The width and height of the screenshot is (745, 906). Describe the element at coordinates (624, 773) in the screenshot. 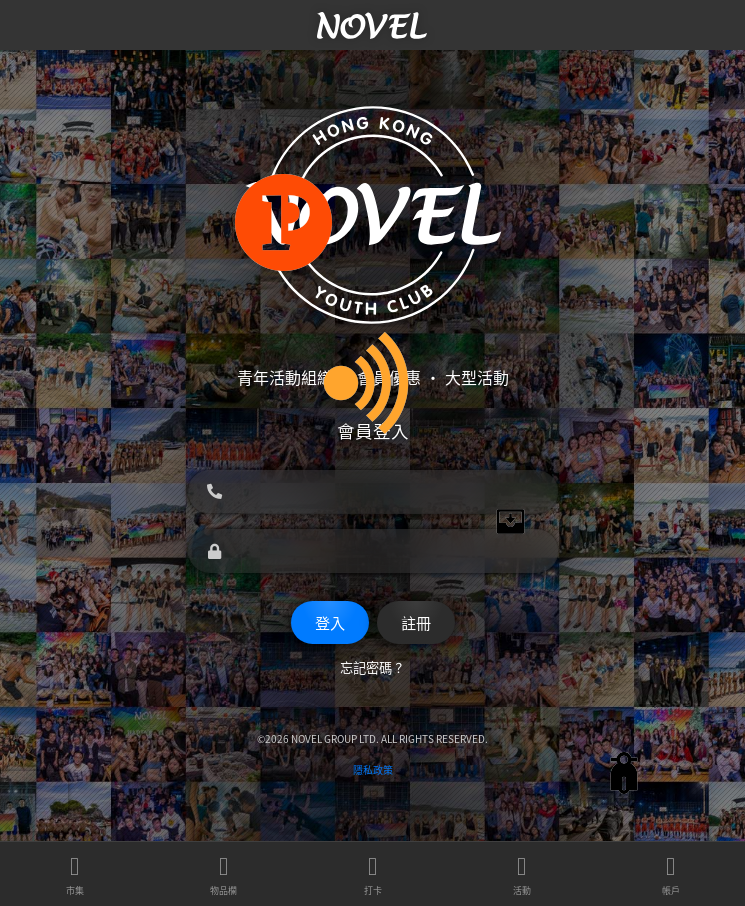

I see `select e-bike as transportation mode` at that location.